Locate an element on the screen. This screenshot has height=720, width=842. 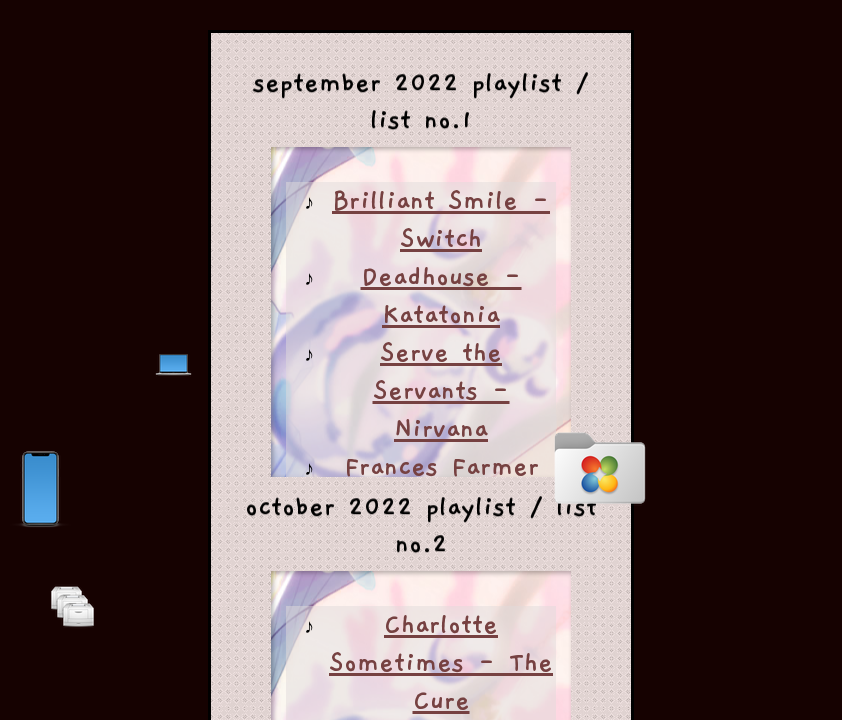
open the Eleven Forum community folder is located at coordinates (599, 470).